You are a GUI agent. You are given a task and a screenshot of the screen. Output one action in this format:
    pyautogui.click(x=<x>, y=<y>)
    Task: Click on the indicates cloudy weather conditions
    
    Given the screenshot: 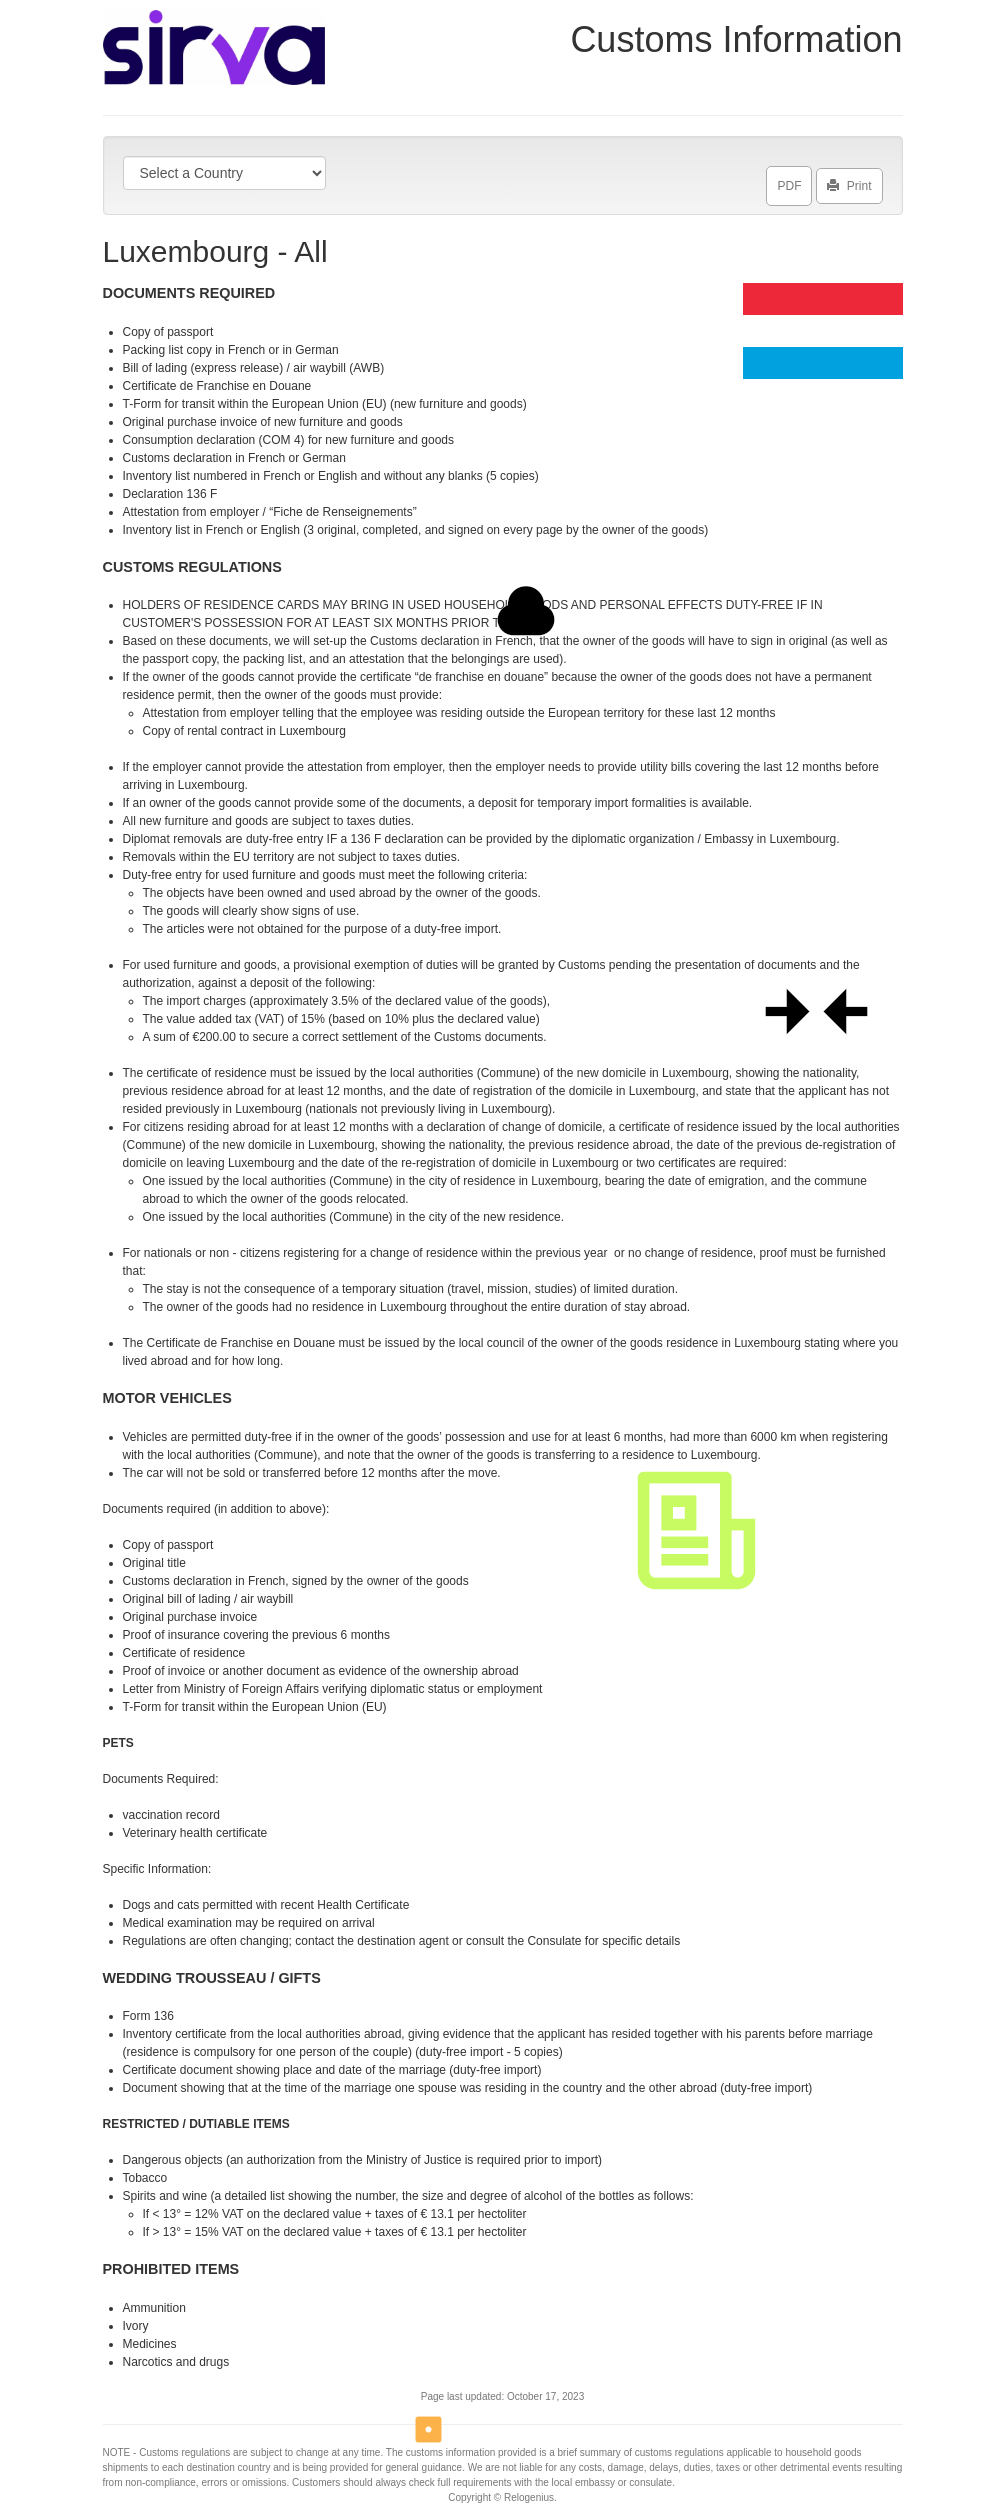 What is the action you would take?
    pyautogui.click(x=526, y=612)
    